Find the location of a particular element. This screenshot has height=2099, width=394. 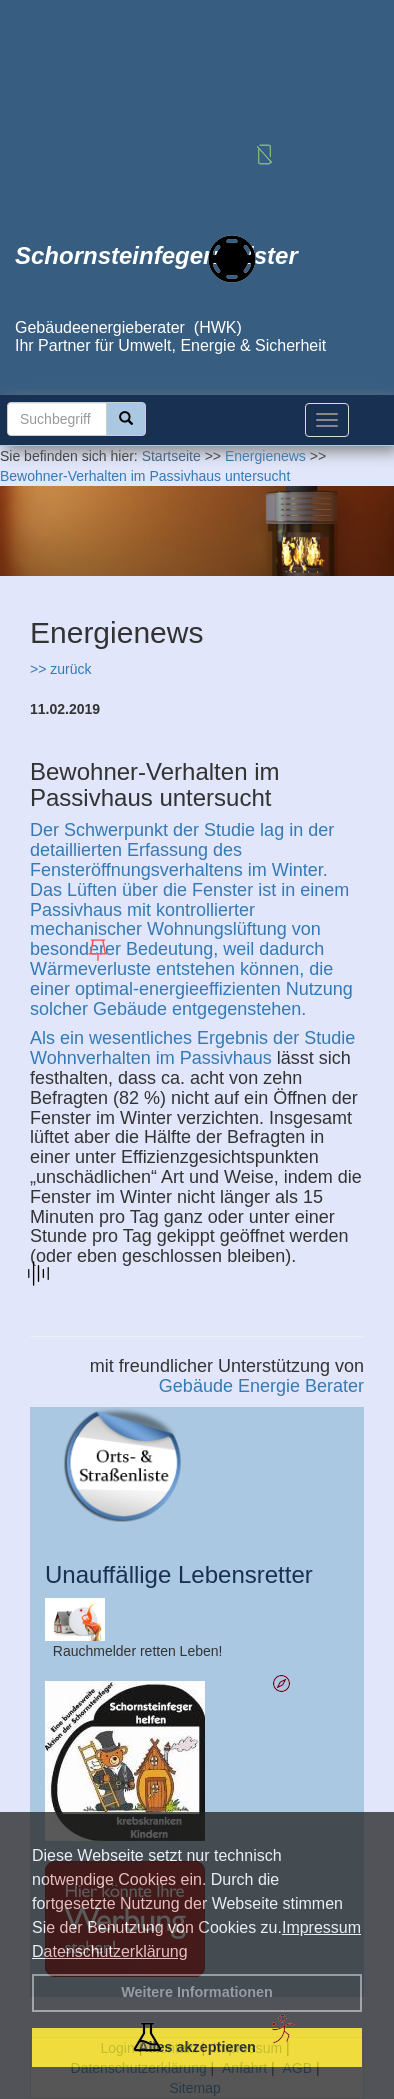

pin an item to keep it visible is located at coordinates (98, 949).